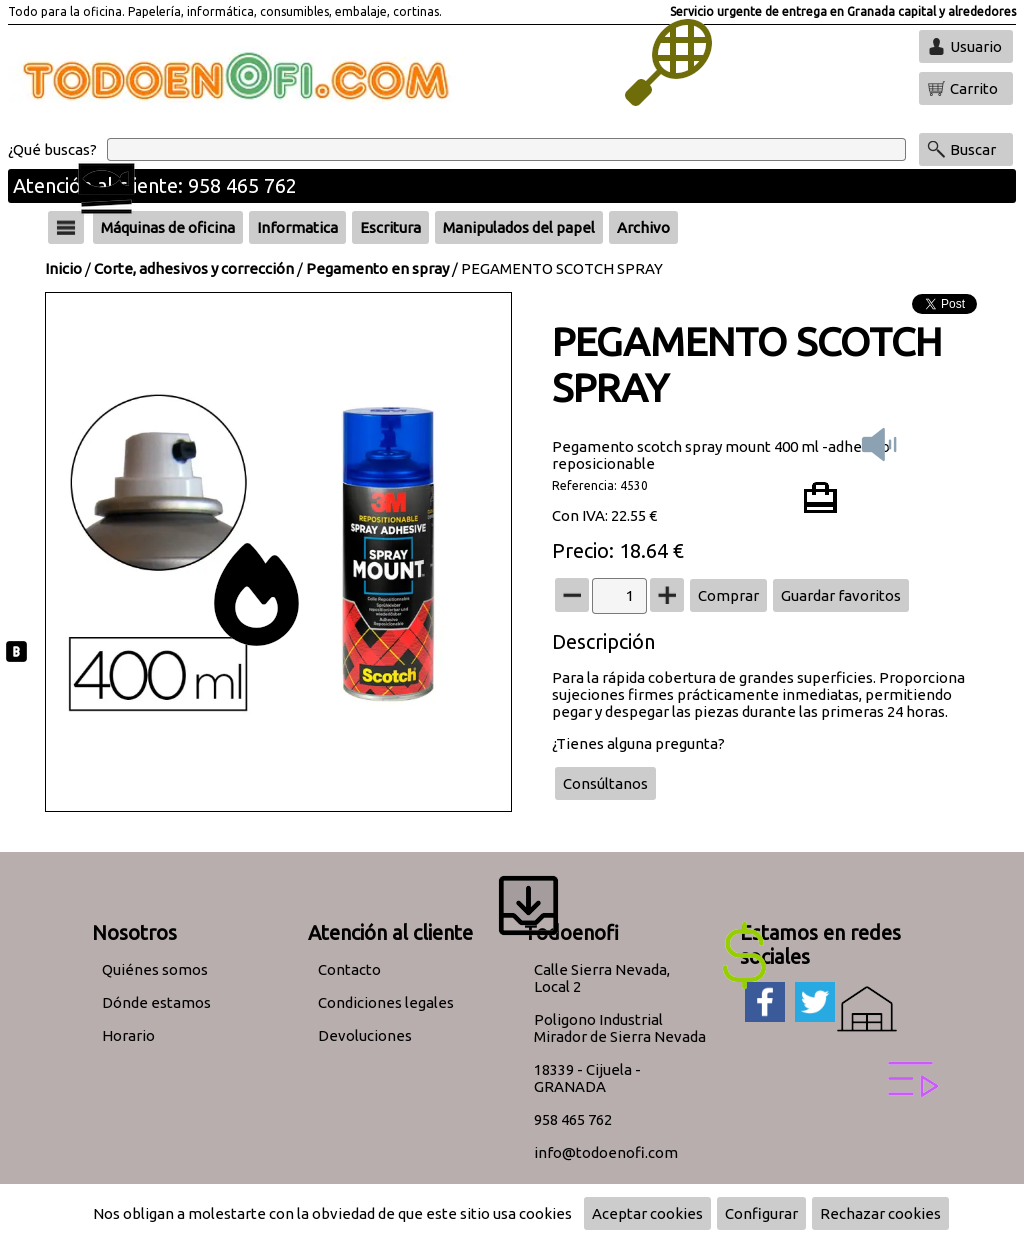 Image resolution: width=1024 pixels, height=1243 pixels. What do you see at coordinates (878, 444) in the screenshot?
I see `volume set to high` at bounding box center [878, 444].